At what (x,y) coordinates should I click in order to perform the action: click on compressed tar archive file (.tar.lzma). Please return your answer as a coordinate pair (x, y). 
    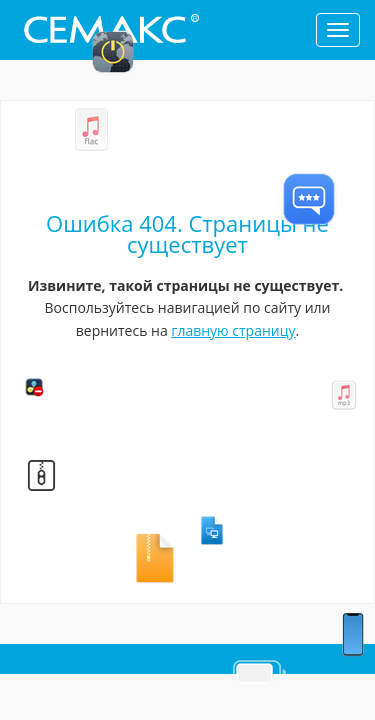
    Looking at the image, I should click on (155, 559).